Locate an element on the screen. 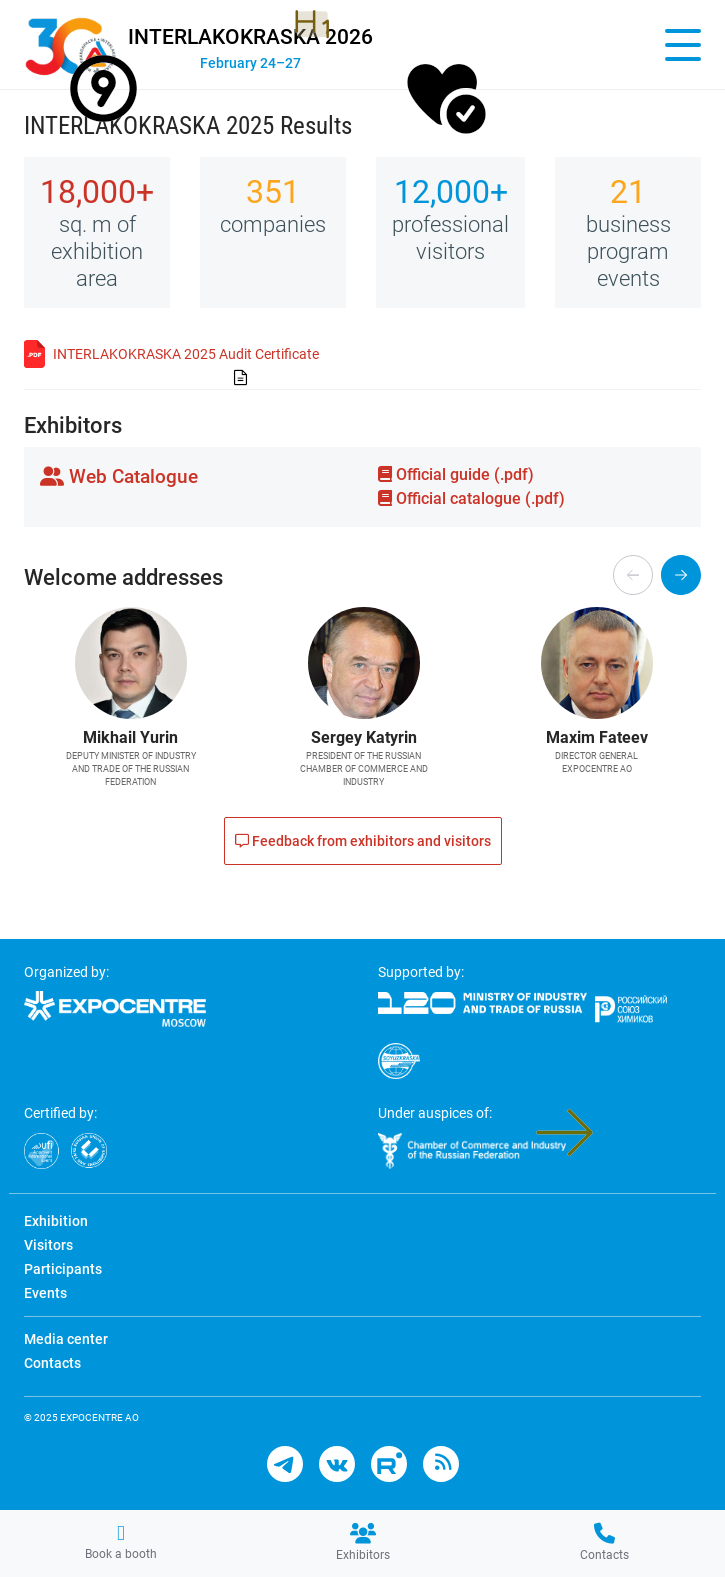 The image size is (725, 1577). indicates item number nine in a list or sequence is located at coordinates (103, 88).